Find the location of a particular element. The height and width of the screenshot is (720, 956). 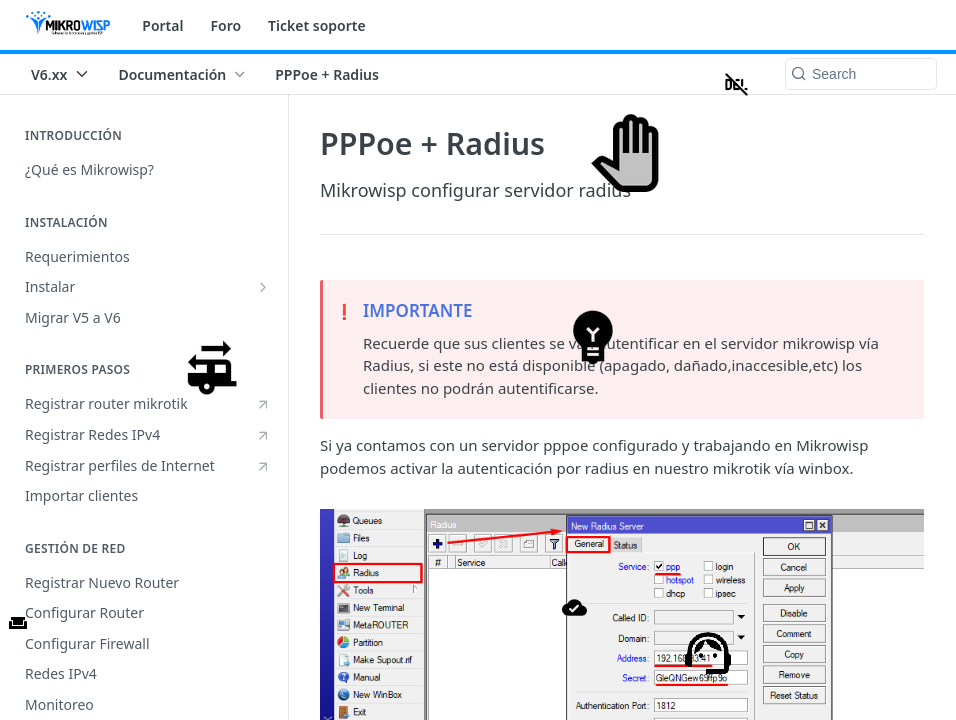

http delete request disabled or unavailable is located at coordinates (736, 84).